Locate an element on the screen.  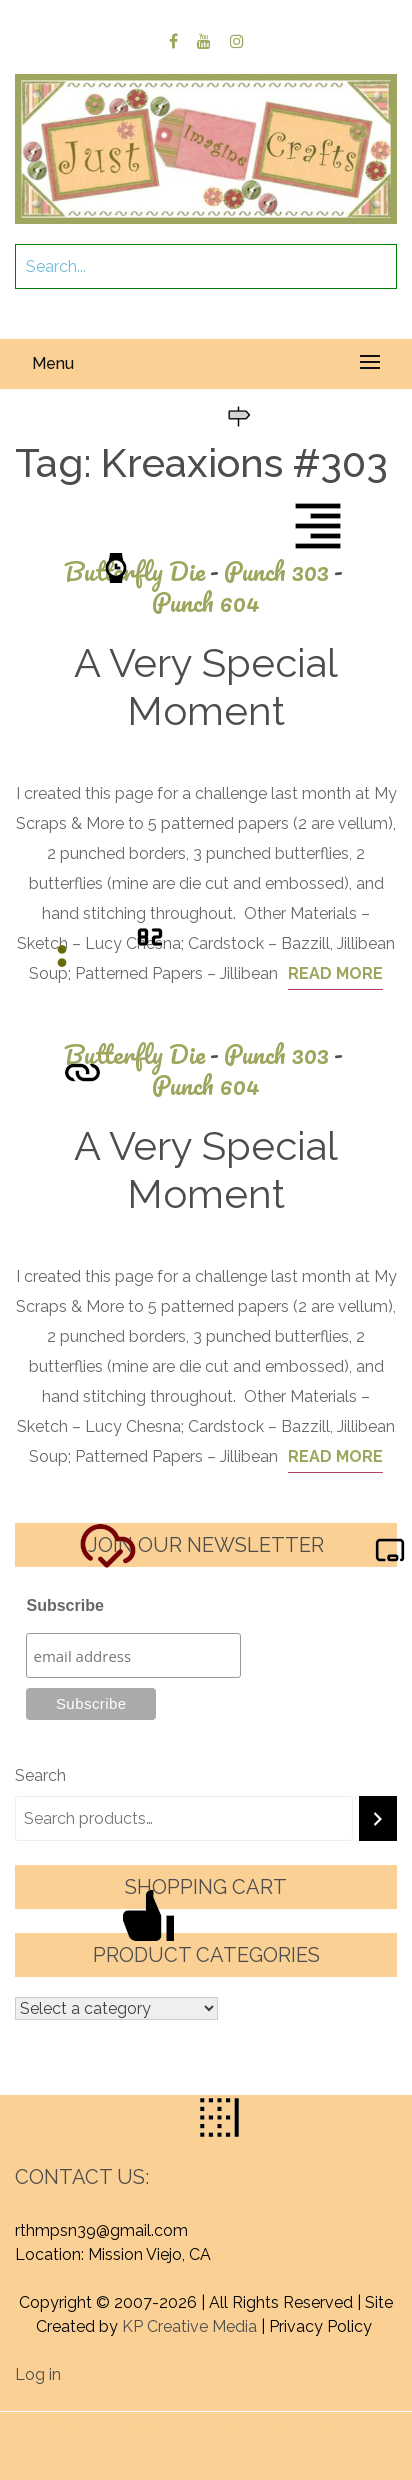
open whiteboard or presentation mode is located at coordinates (390, 1550).